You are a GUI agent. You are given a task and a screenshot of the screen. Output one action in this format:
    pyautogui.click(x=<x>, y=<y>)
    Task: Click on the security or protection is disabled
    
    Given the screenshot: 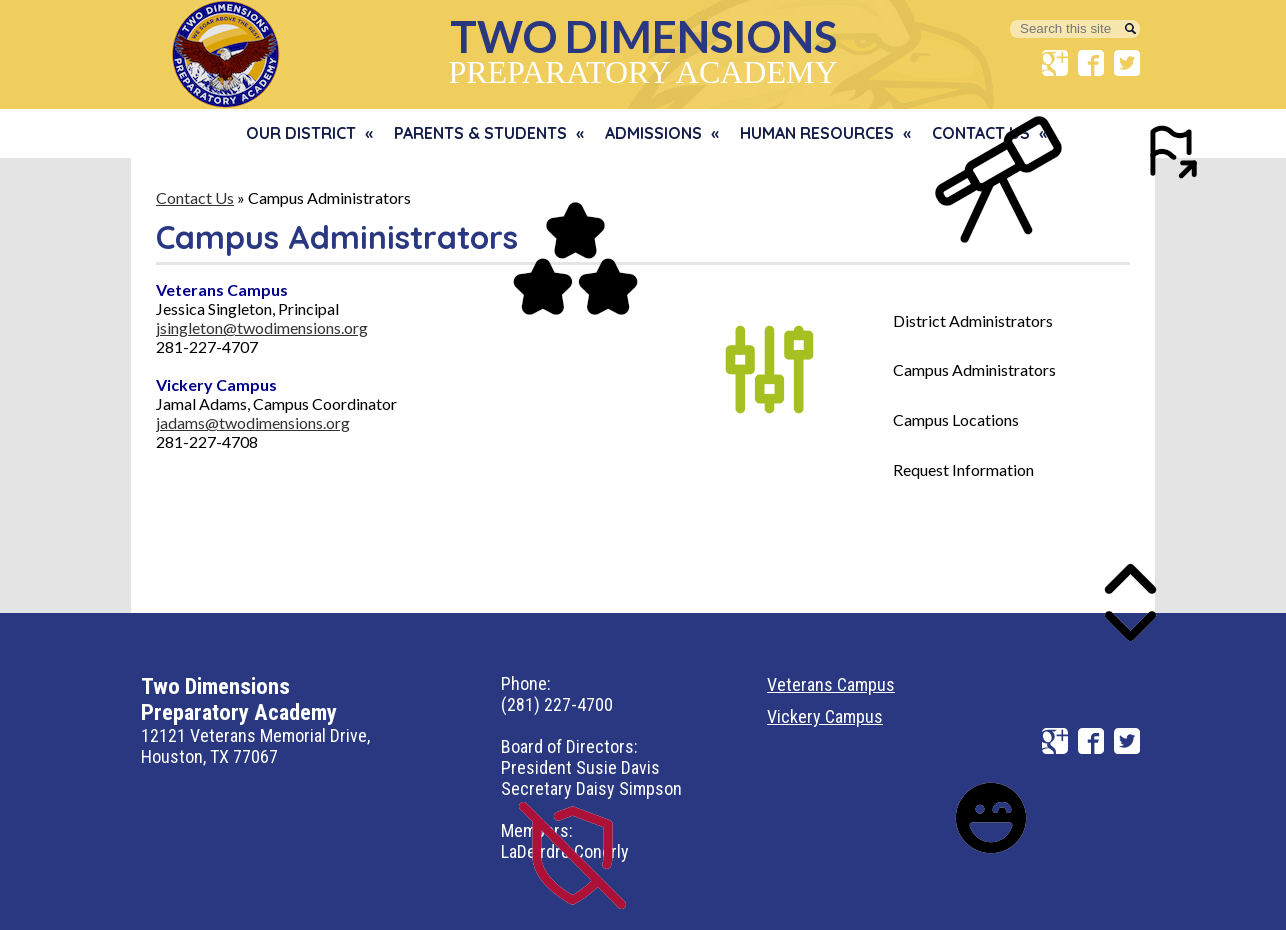 What is the action you would take?
    pyautogui.click(x=572, y=855)
    